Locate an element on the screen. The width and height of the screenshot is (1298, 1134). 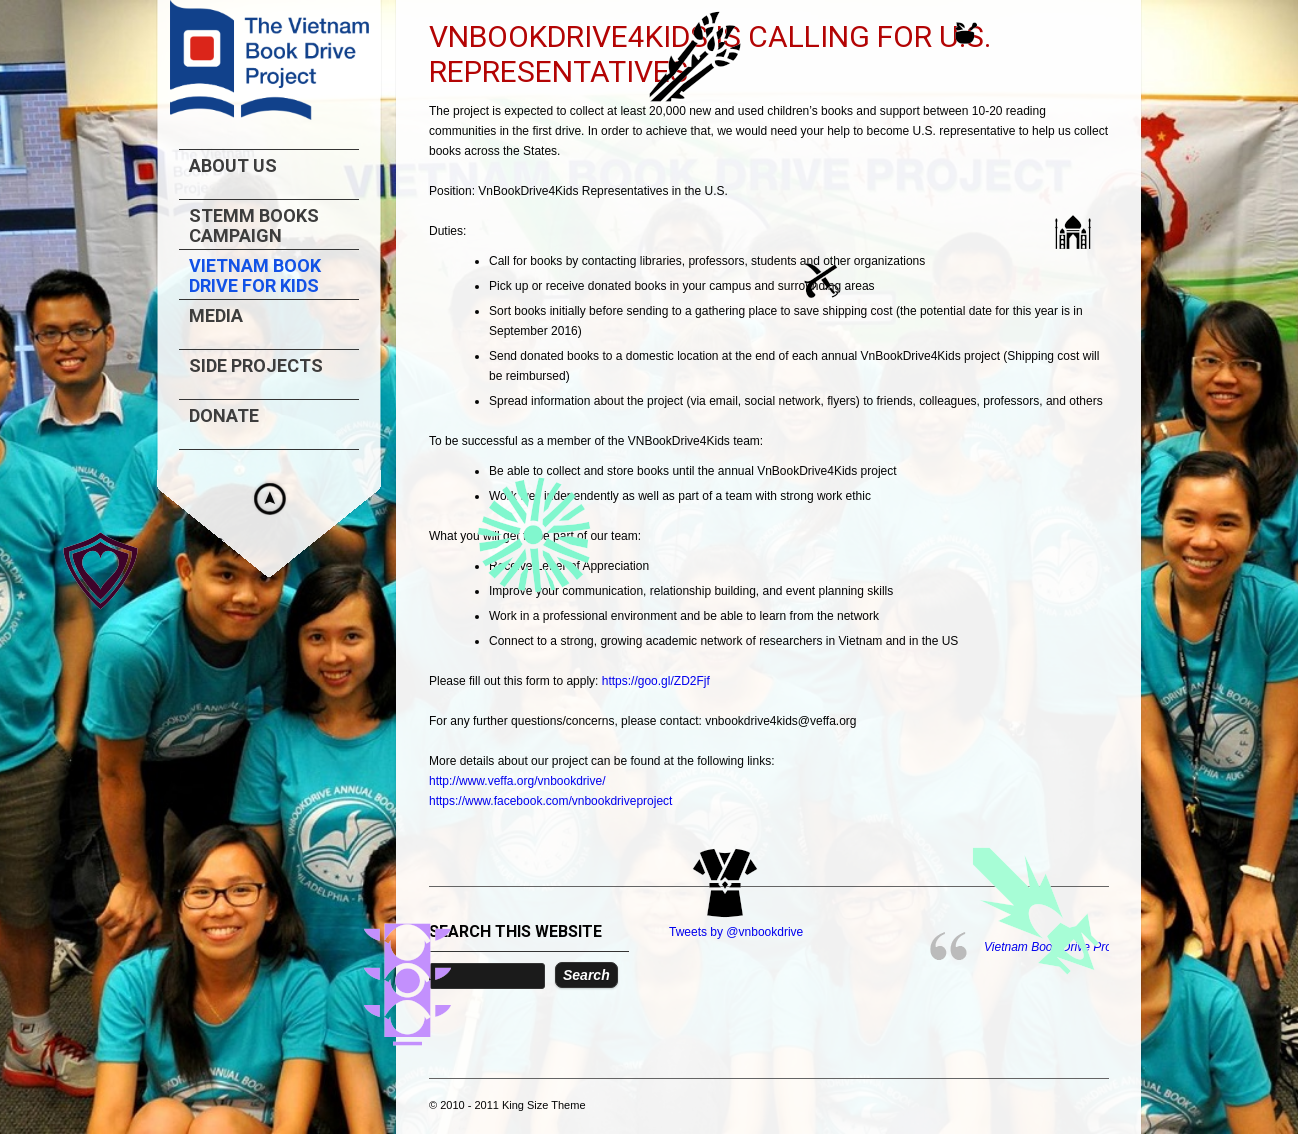
health protection or defensive buff status is located at coordinates (100, 569).